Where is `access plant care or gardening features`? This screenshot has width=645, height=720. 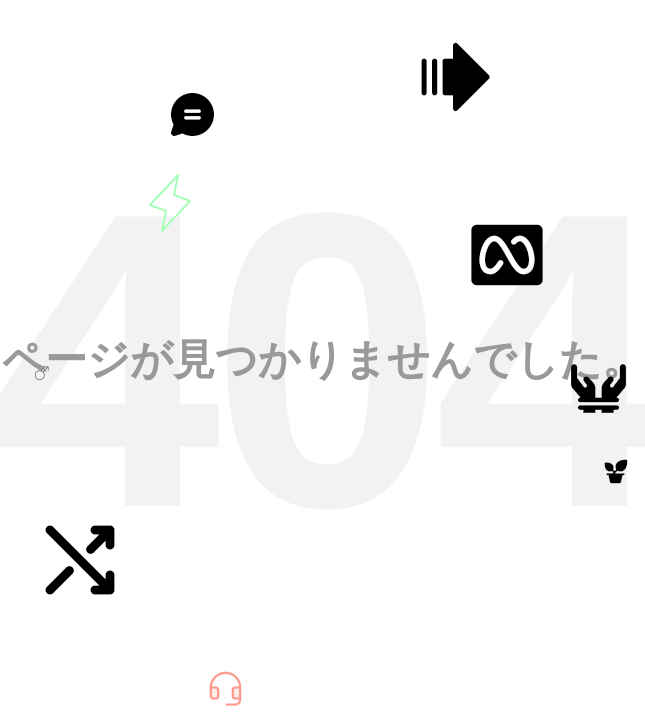 access plant care or gardening features is located at coordinates (615, 471).